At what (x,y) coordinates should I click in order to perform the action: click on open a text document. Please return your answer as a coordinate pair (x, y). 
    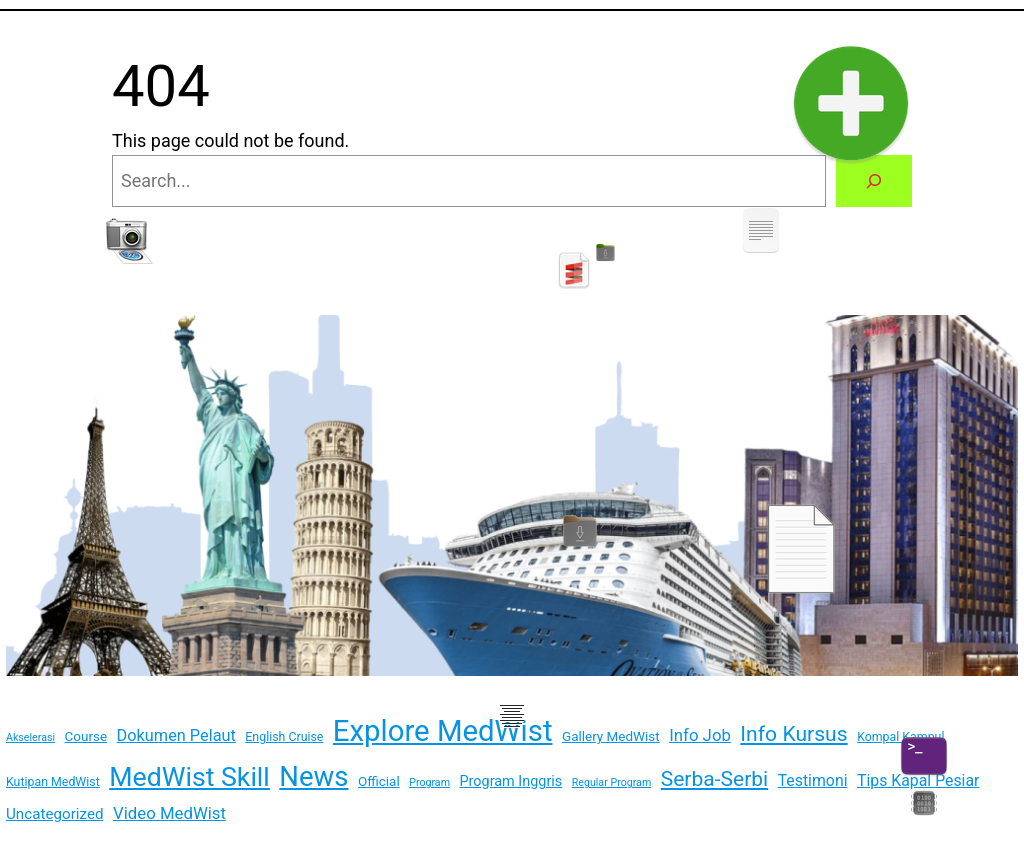
    Looking at the image, I should click on (801, 549).